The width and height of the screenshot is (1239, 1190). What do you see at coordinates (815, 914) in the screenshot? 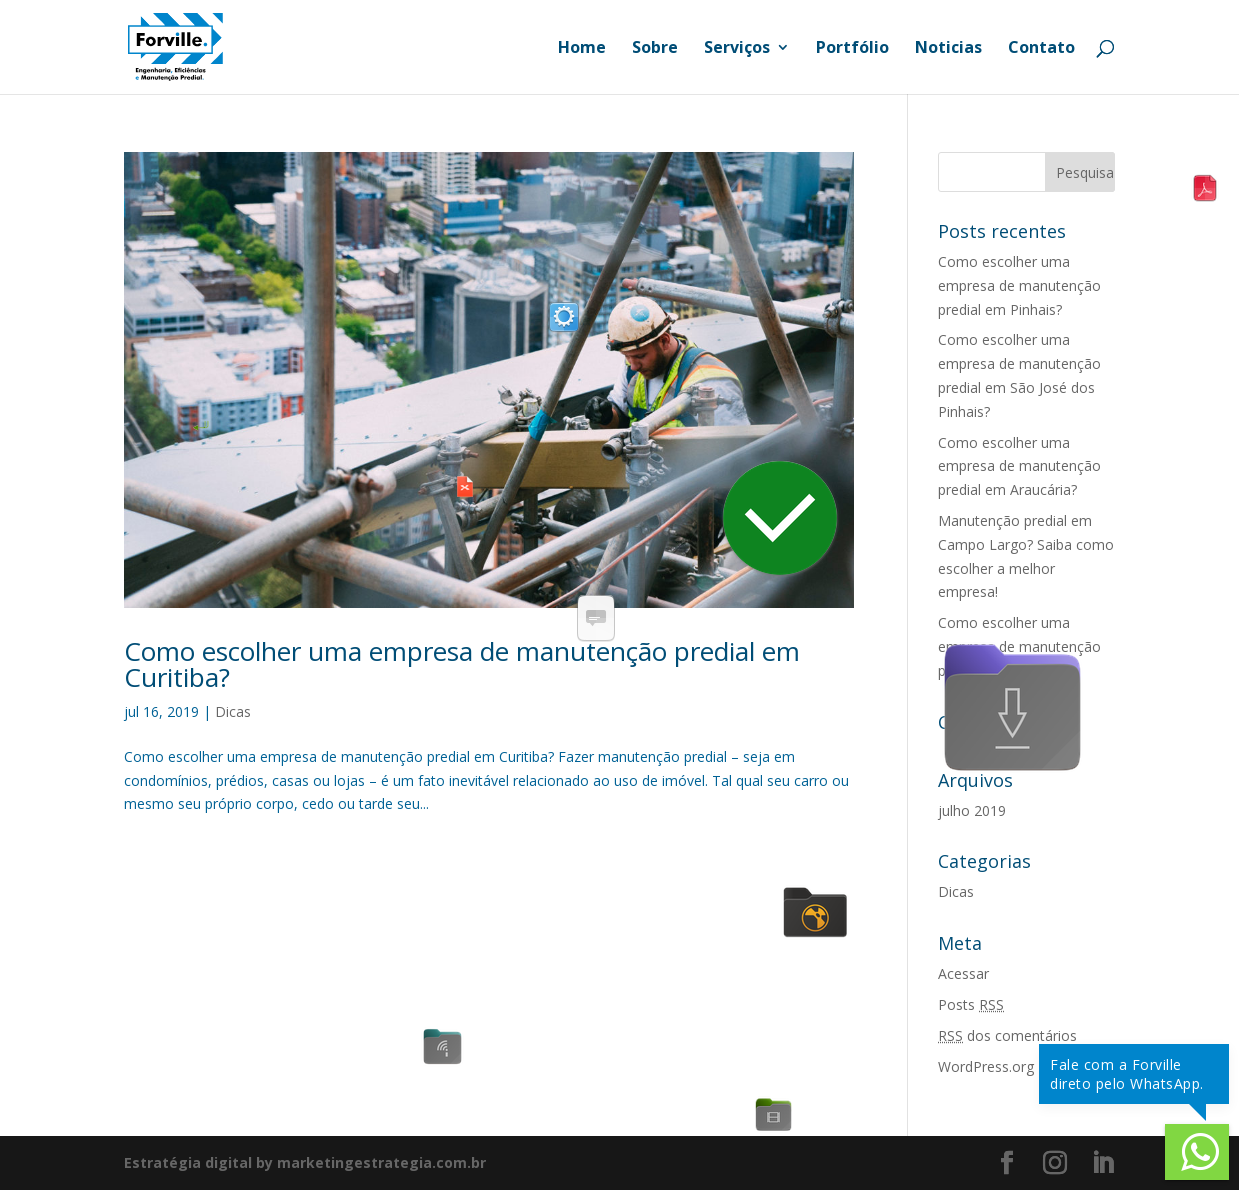
I see `folder containing nuke compositing software project files` at bounding box center [815, 914].